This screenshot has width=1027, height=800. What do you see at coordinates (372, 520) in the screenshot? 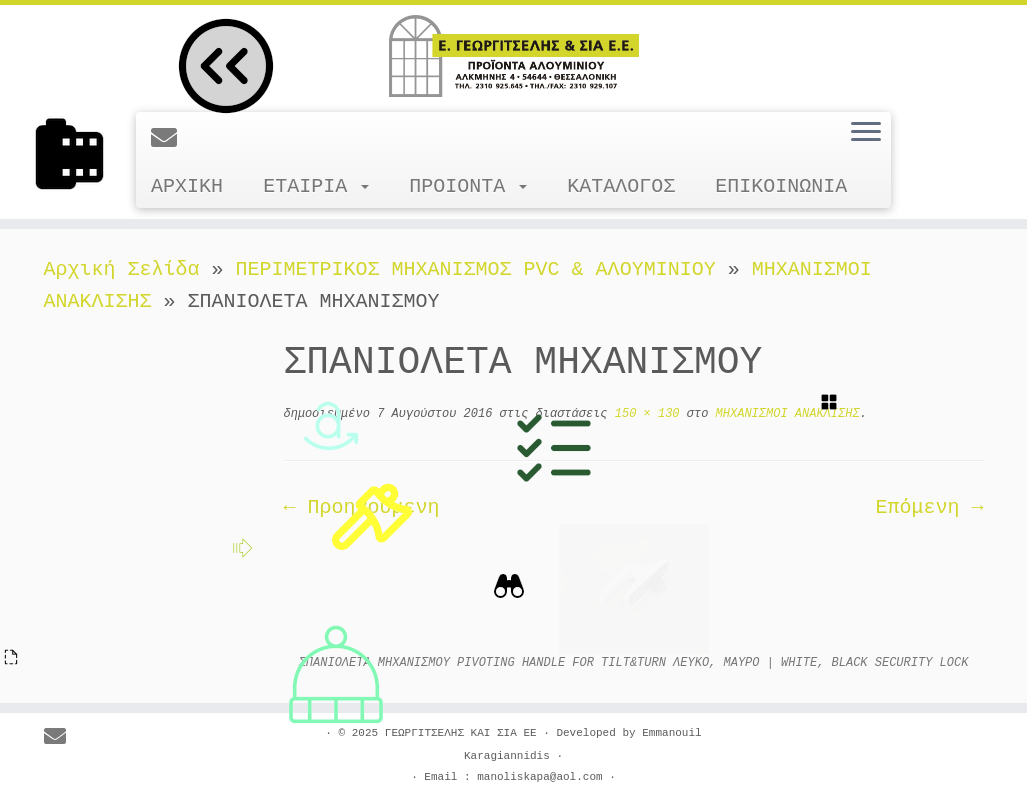
I see `access crafting or building tools` at bounding box center [372, 520].